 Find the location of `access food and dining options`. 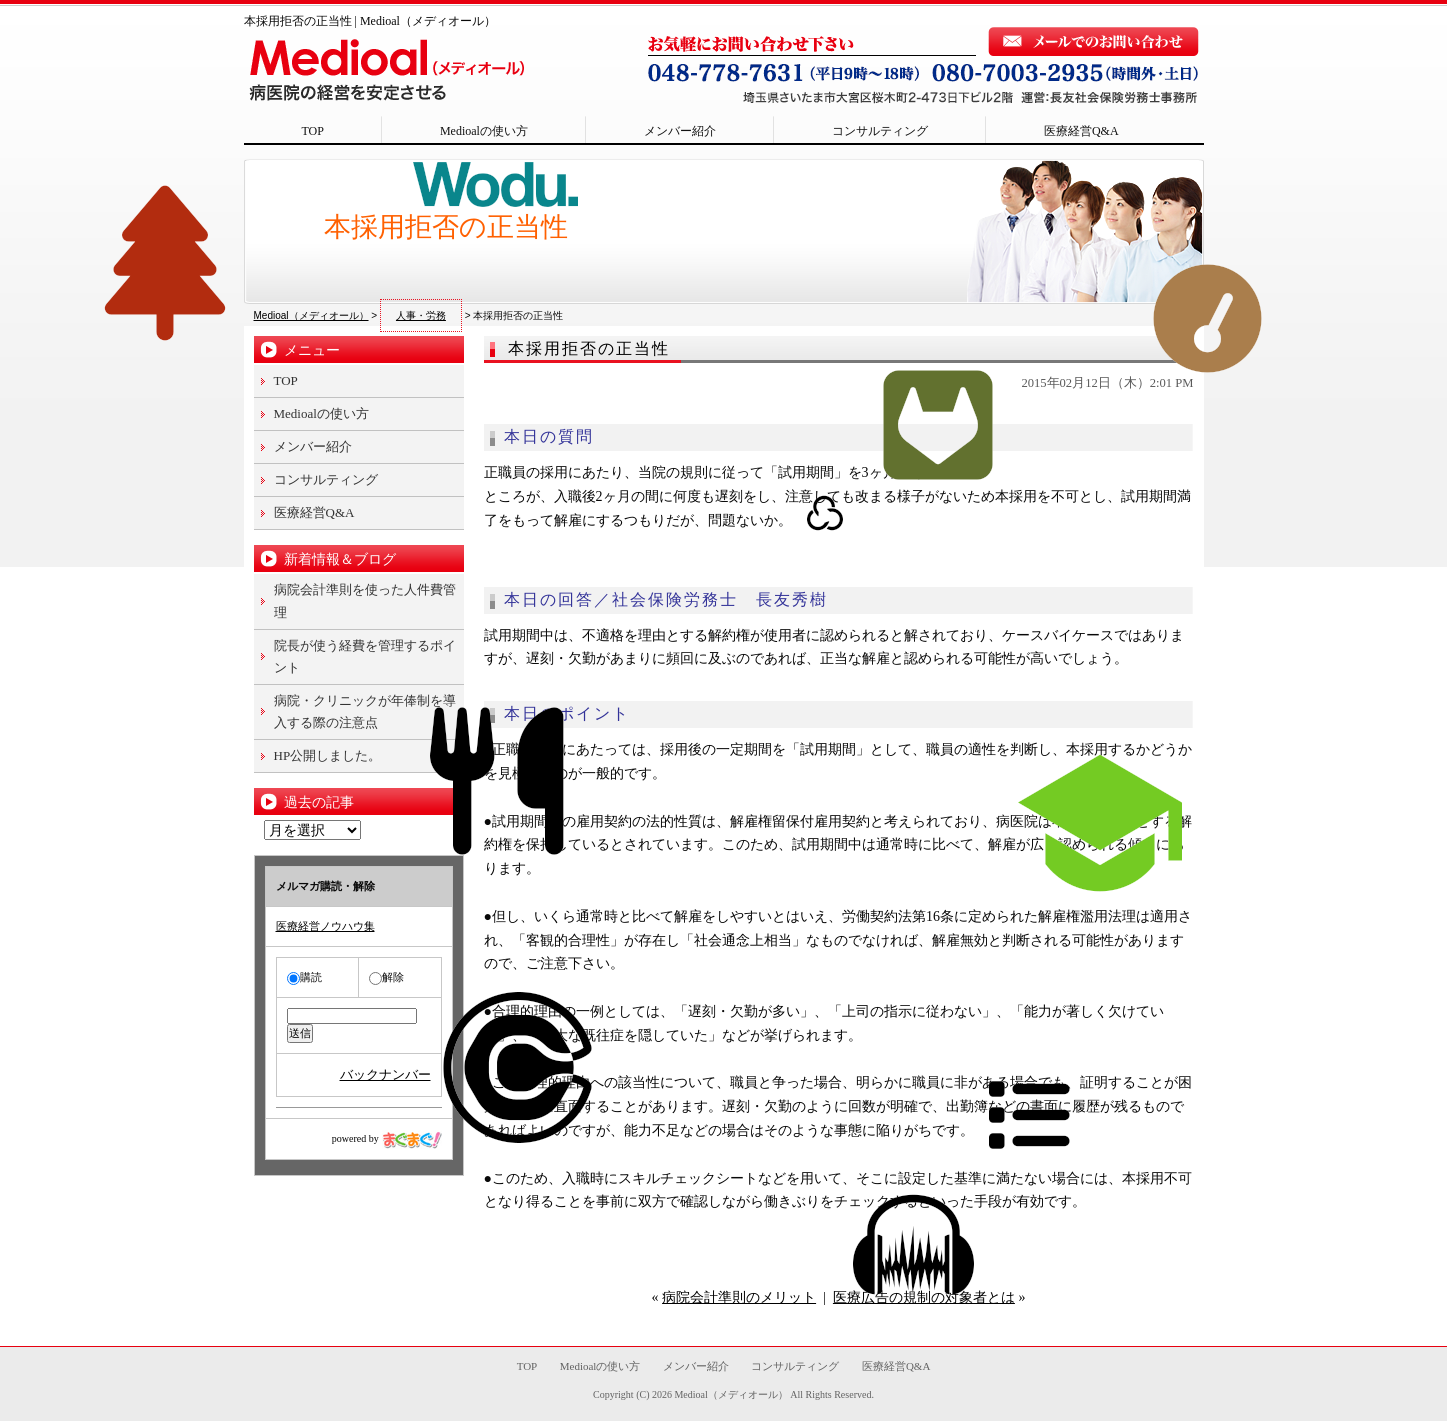

access food and dining options is located at coordinates (499, 781).